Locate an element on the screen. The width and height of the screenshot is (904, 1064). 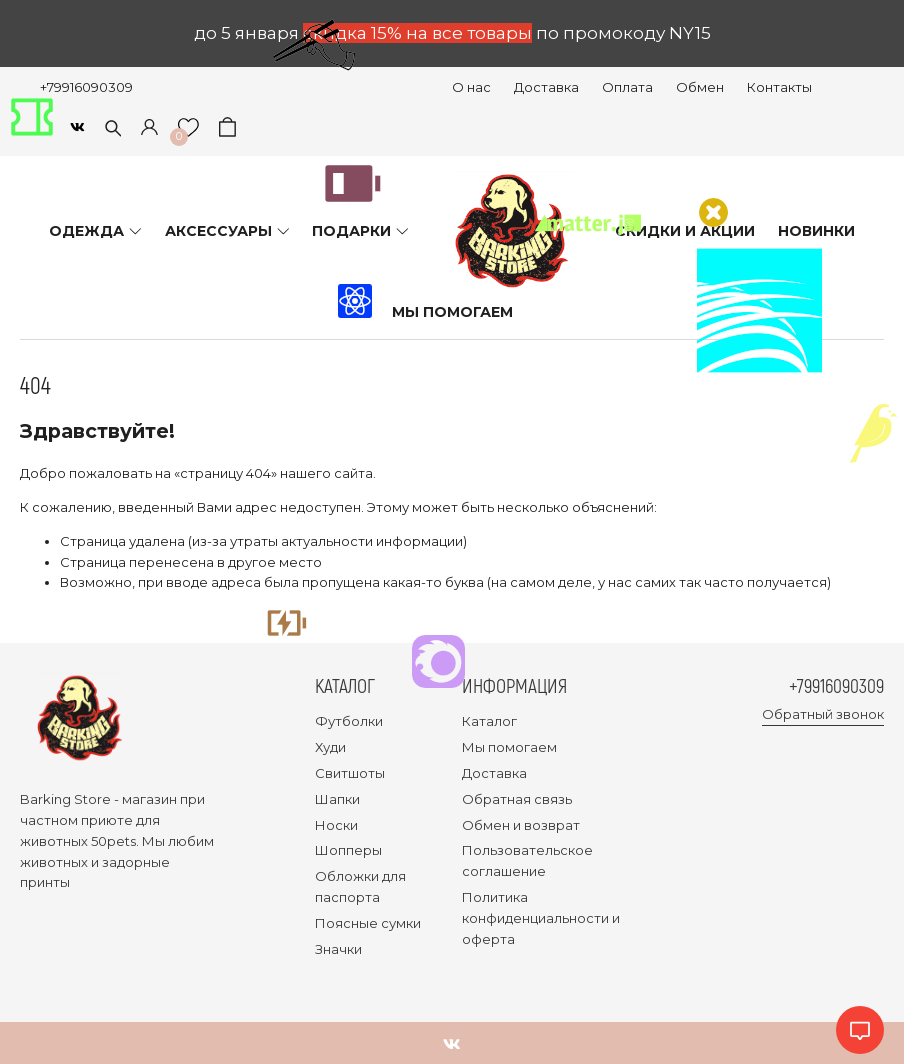
indicates battery is currently charging is located at coordinates (286, 623).